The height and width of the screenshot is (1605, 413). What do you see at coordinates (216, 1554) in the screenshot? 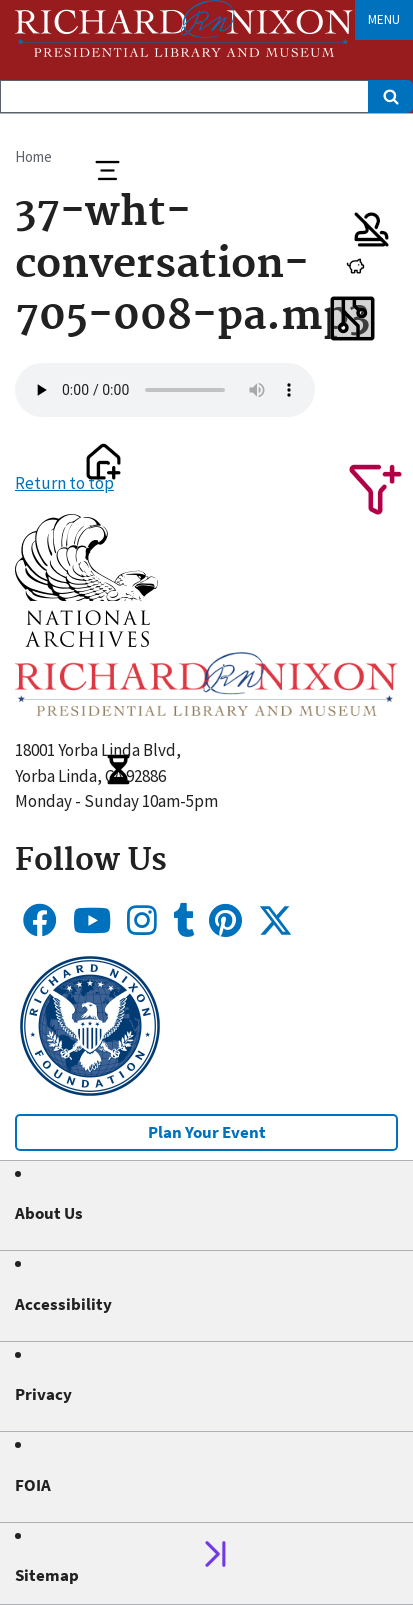
I see `skip to the end of content` at bounding box center [216, 1554].